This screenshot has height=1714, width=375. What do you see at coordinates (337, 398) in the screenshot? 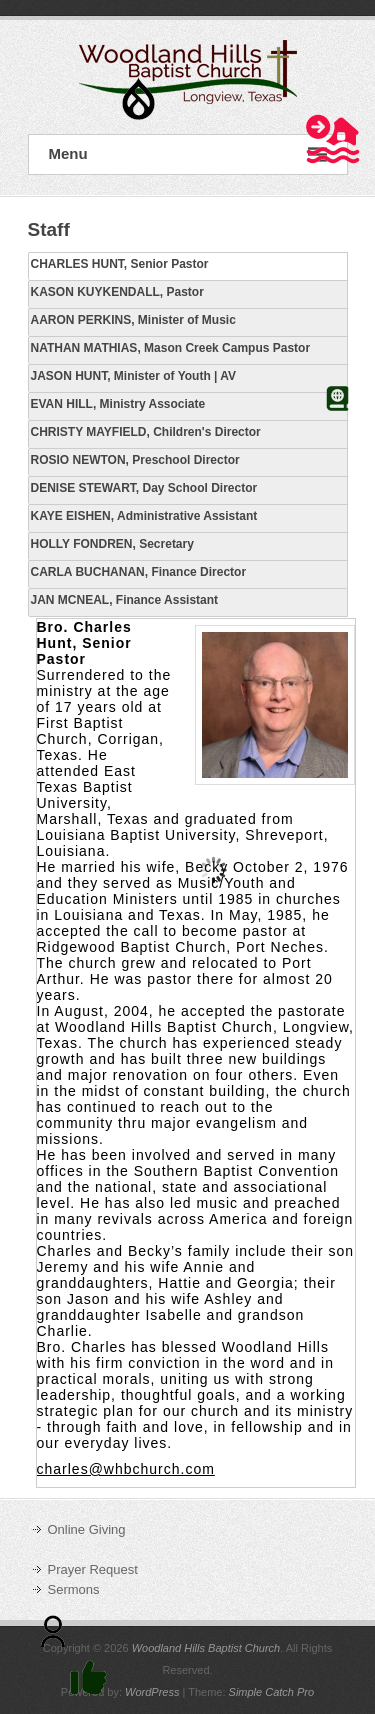
I see `access world atlas or geography resources` at bounding box center [337, 398].